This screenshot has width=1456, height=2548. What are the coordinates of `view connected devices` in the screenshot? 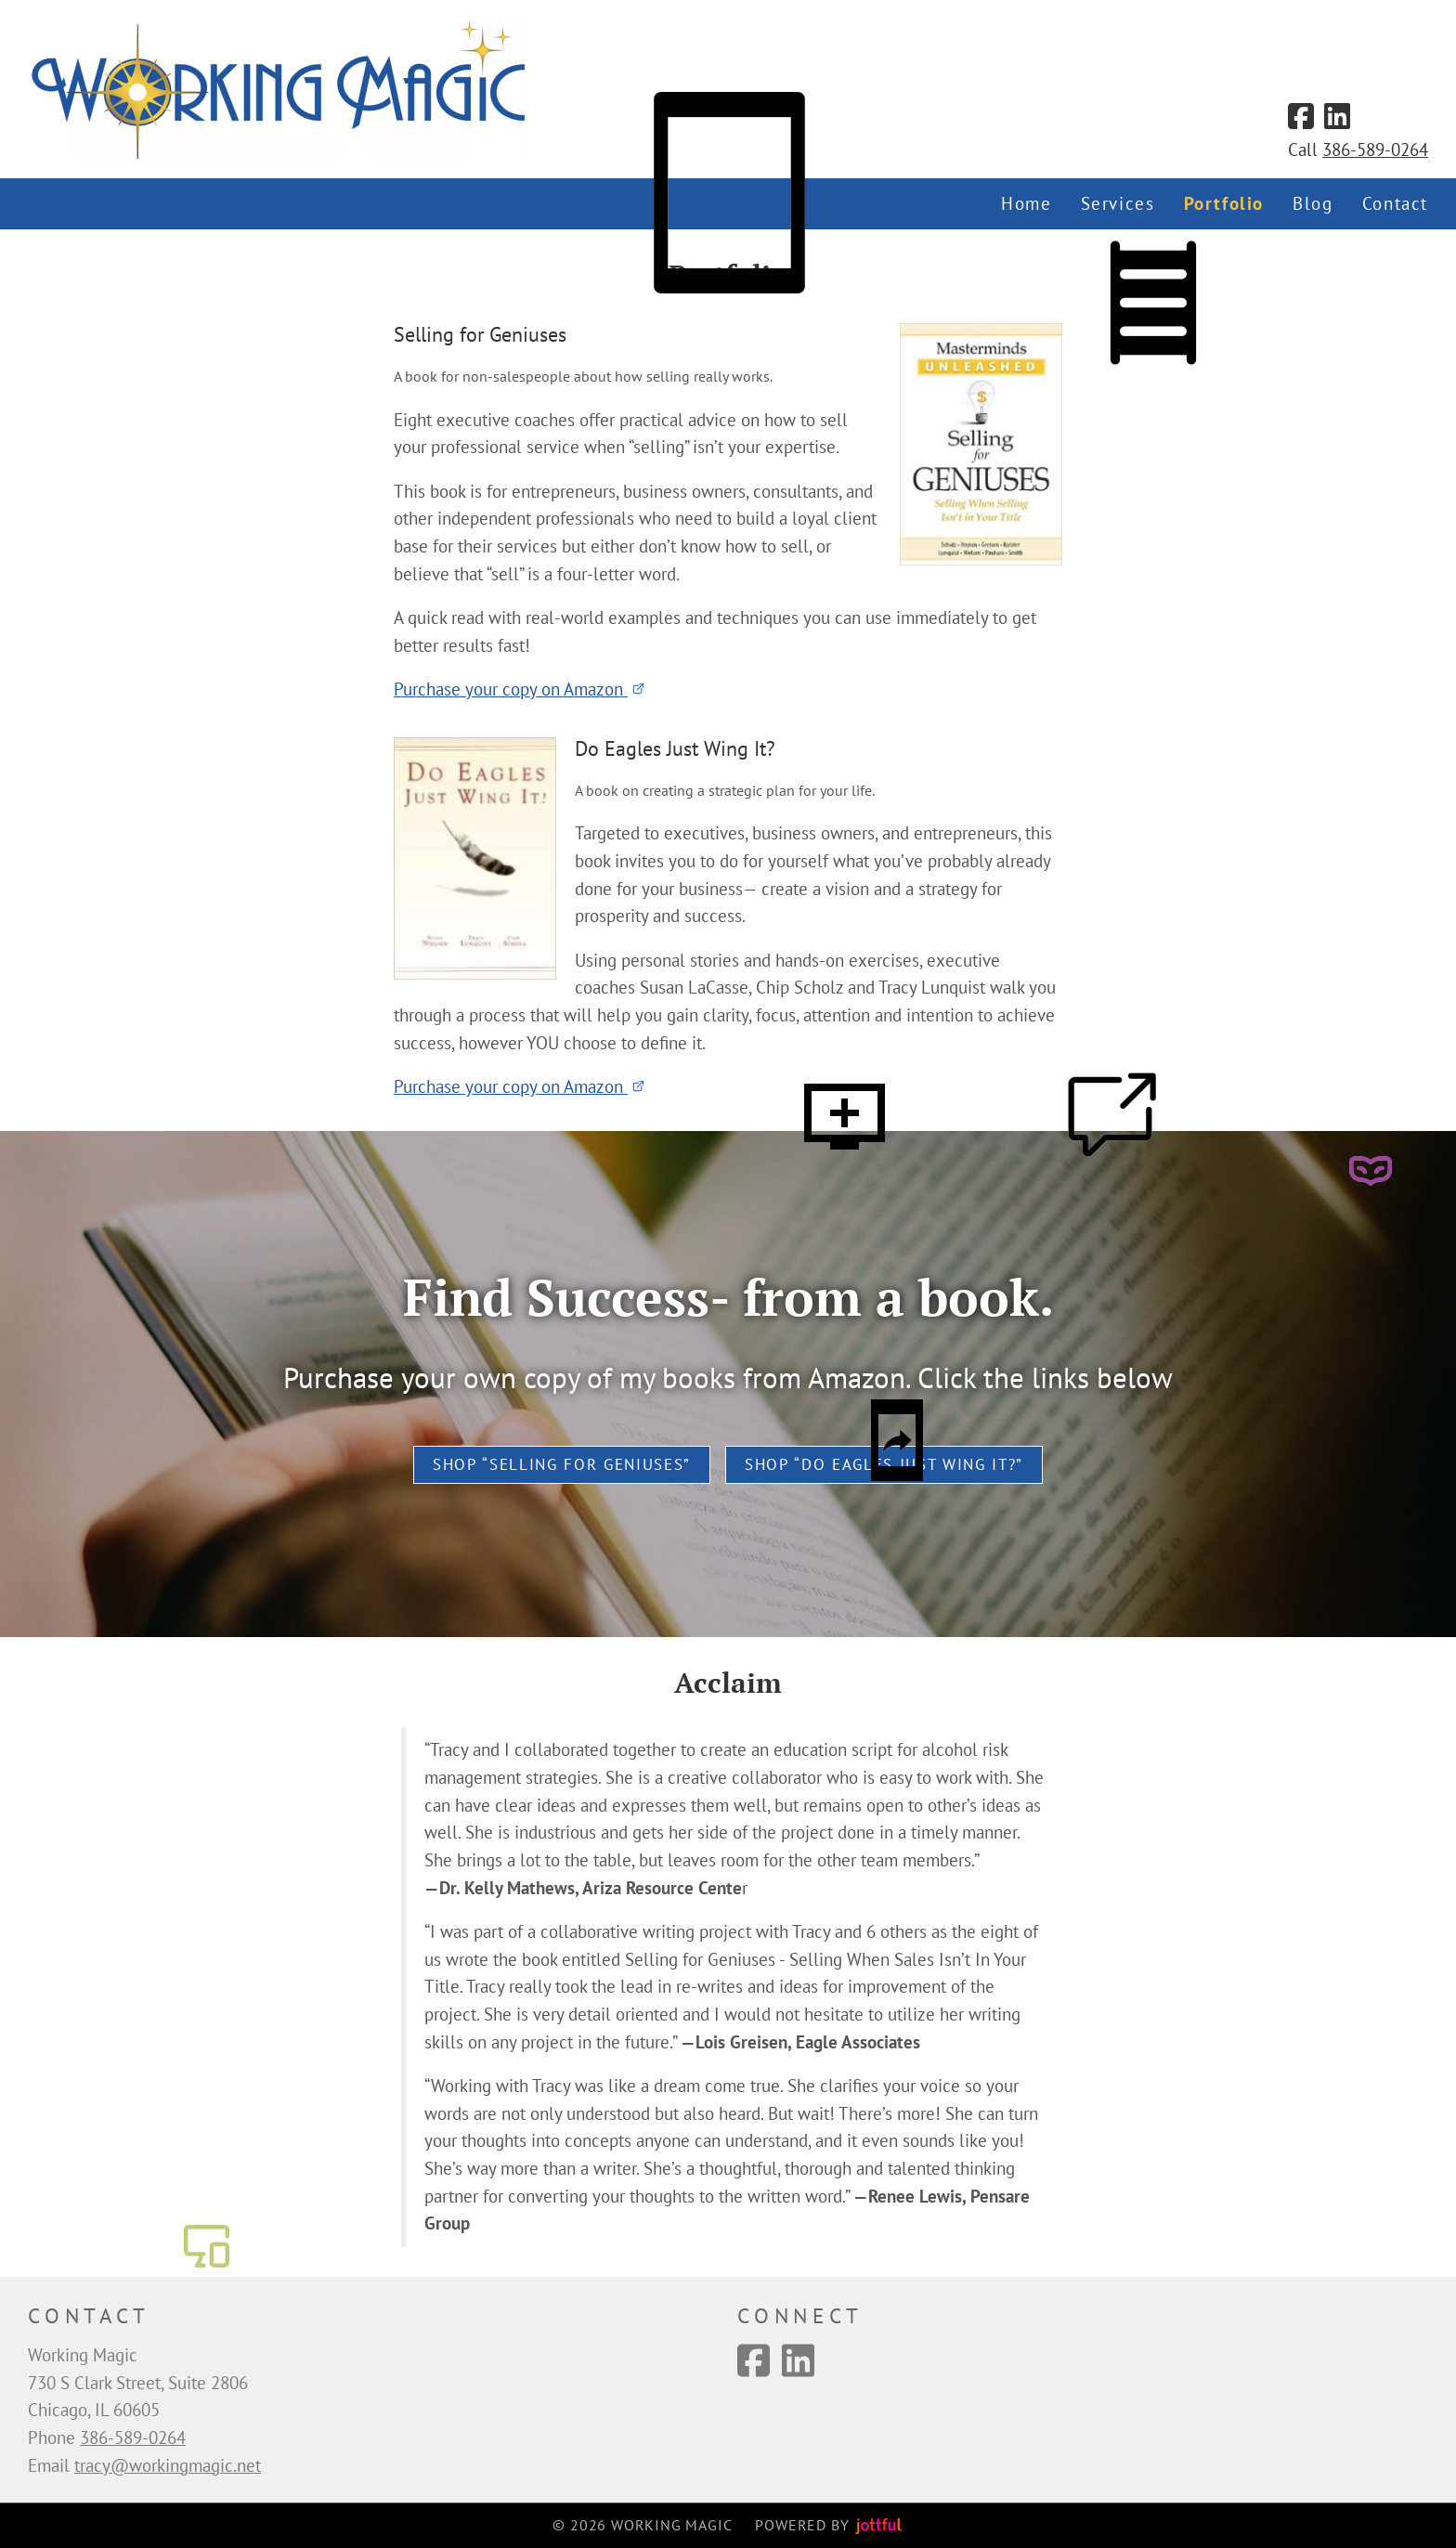 It's located at (206, 2244).